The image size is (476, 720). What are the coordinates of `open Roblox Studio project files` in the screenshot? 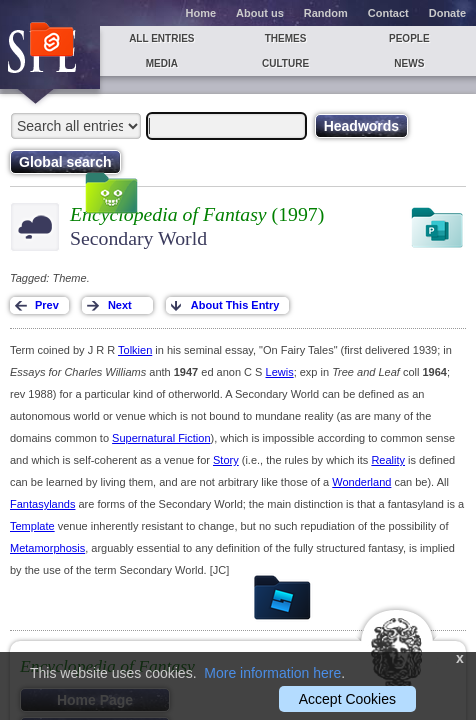 It's located at (282, 599).